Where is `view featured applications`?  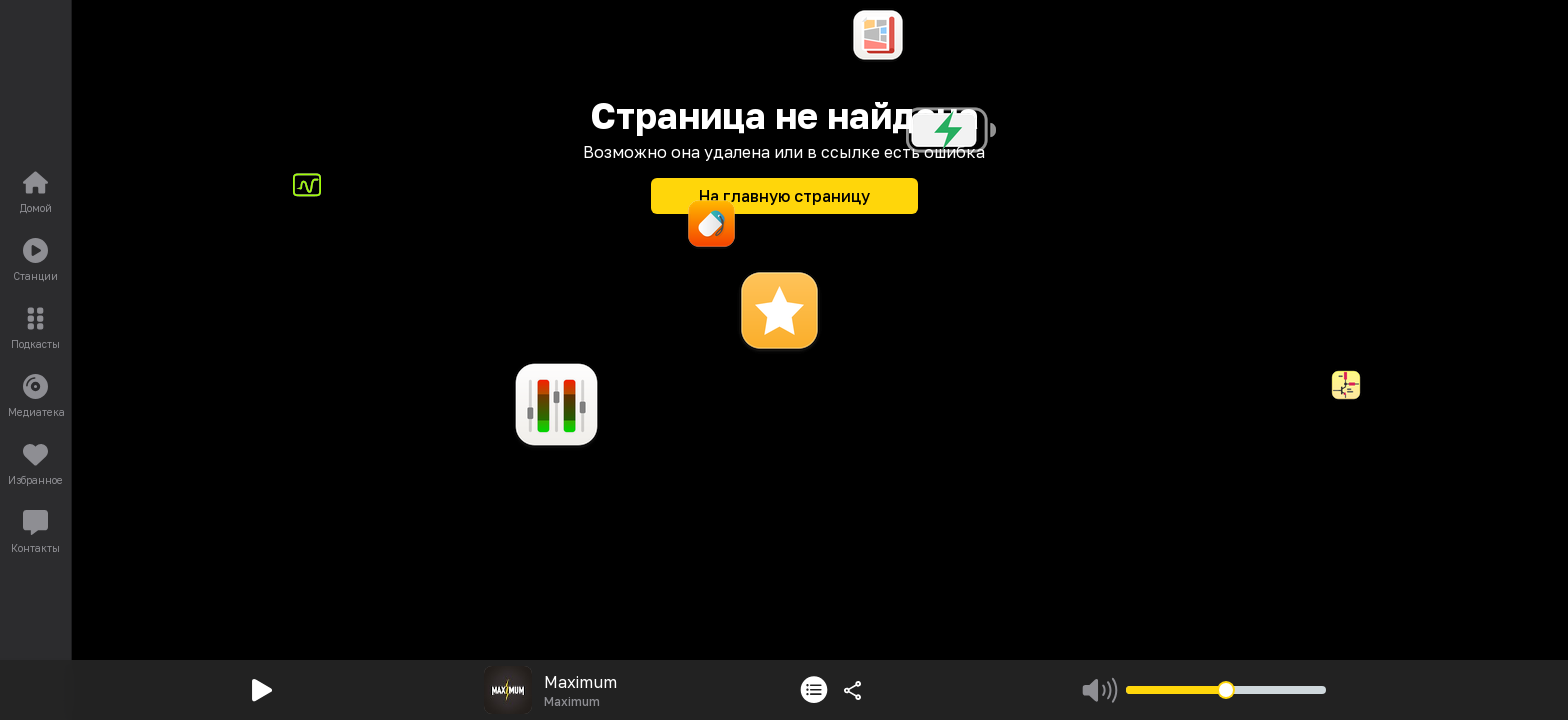 view featured applications is located at coordinates (779, 310).